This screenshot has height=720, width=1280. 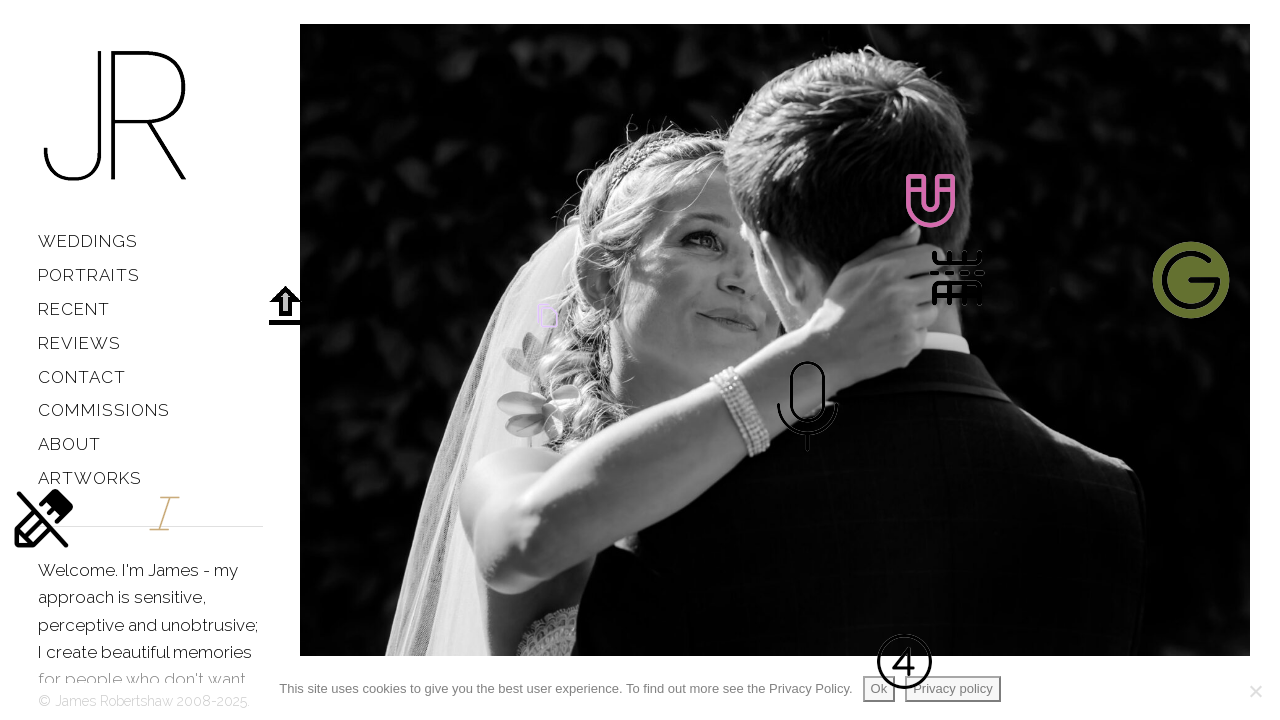 What do you see at coordinates (285, 306) in the screenshot?
I see `upload a file from your device` at bounding box center [285, 306].